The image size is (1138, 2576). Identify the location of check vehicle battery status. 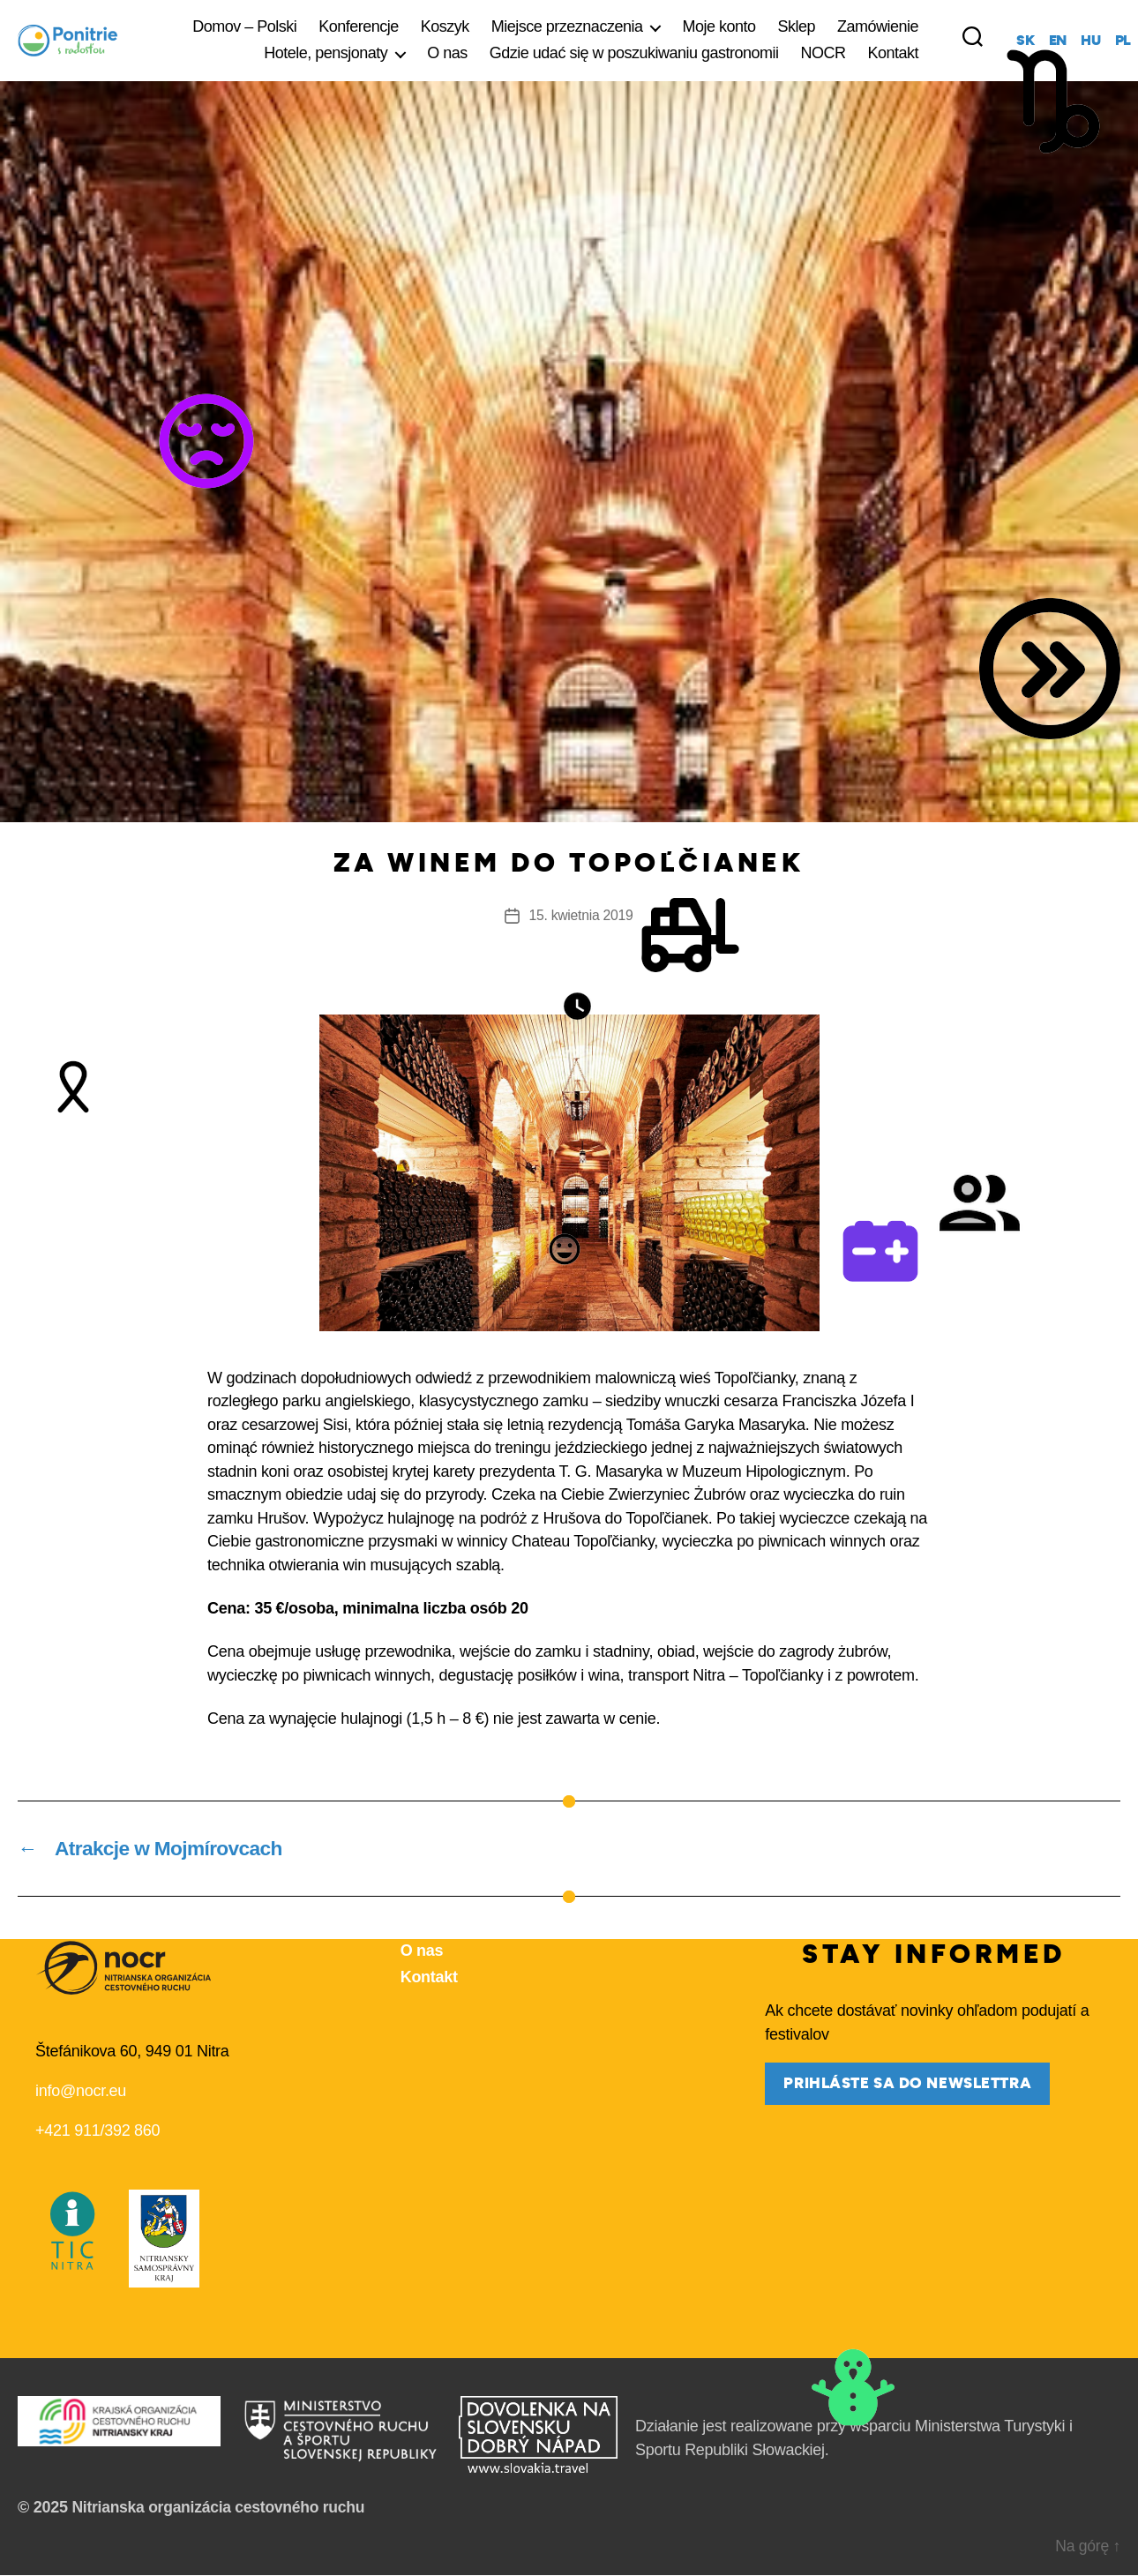
(880, 1254).